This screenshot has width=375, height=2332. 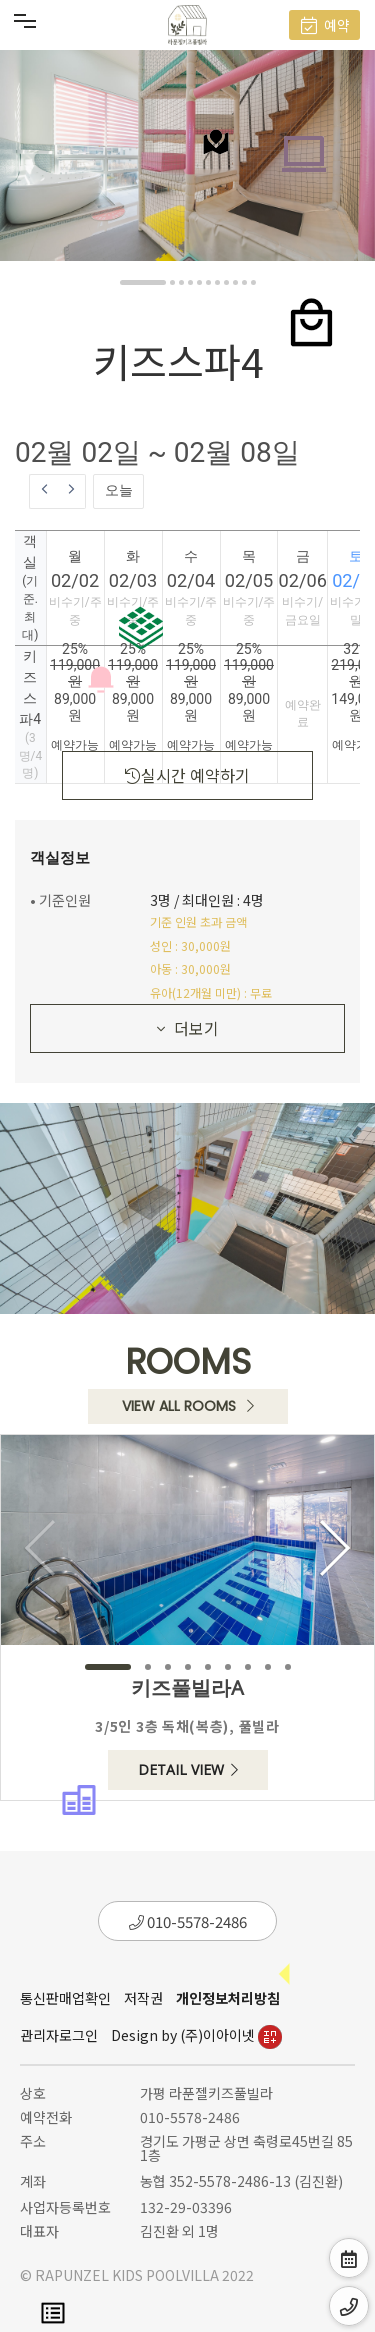 I want to click on view on macbook or laptop device, so click(x=304, y=154).